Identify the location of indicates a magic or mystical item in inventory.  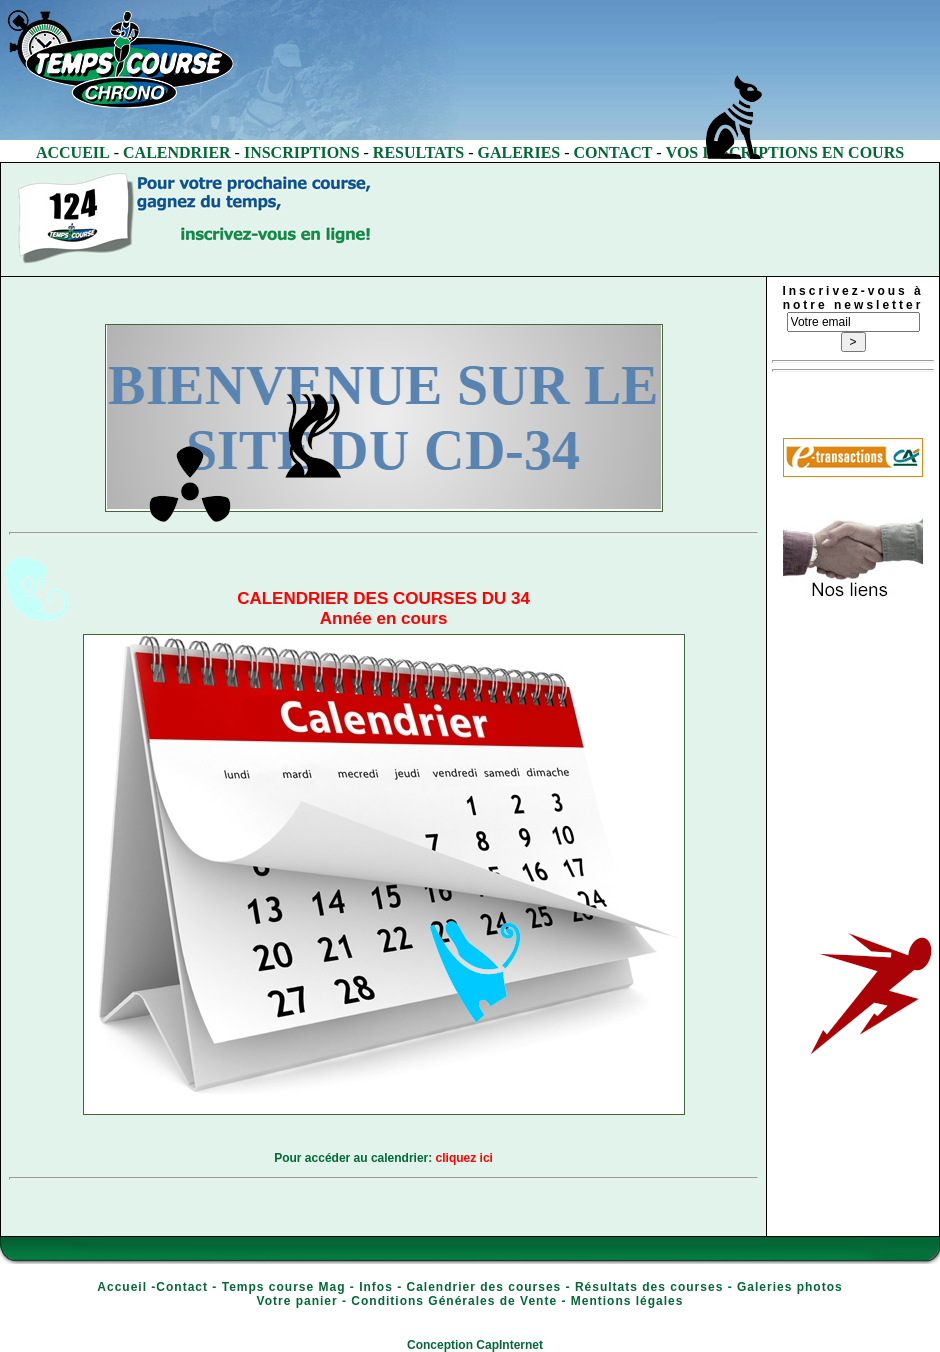
(310, 436).